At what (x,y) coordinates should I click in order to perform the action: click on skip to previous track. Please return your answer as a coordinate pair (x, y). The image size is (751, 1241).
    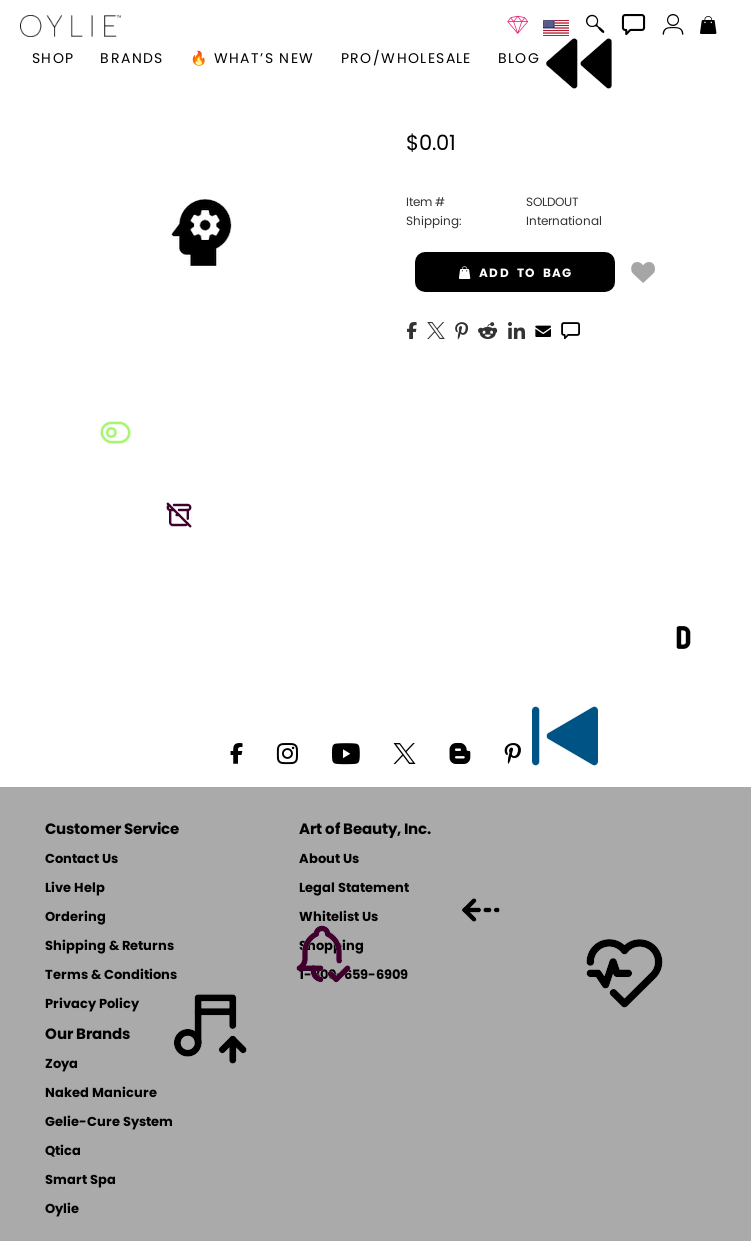
    Looking at the image, I should click on (565, 736).